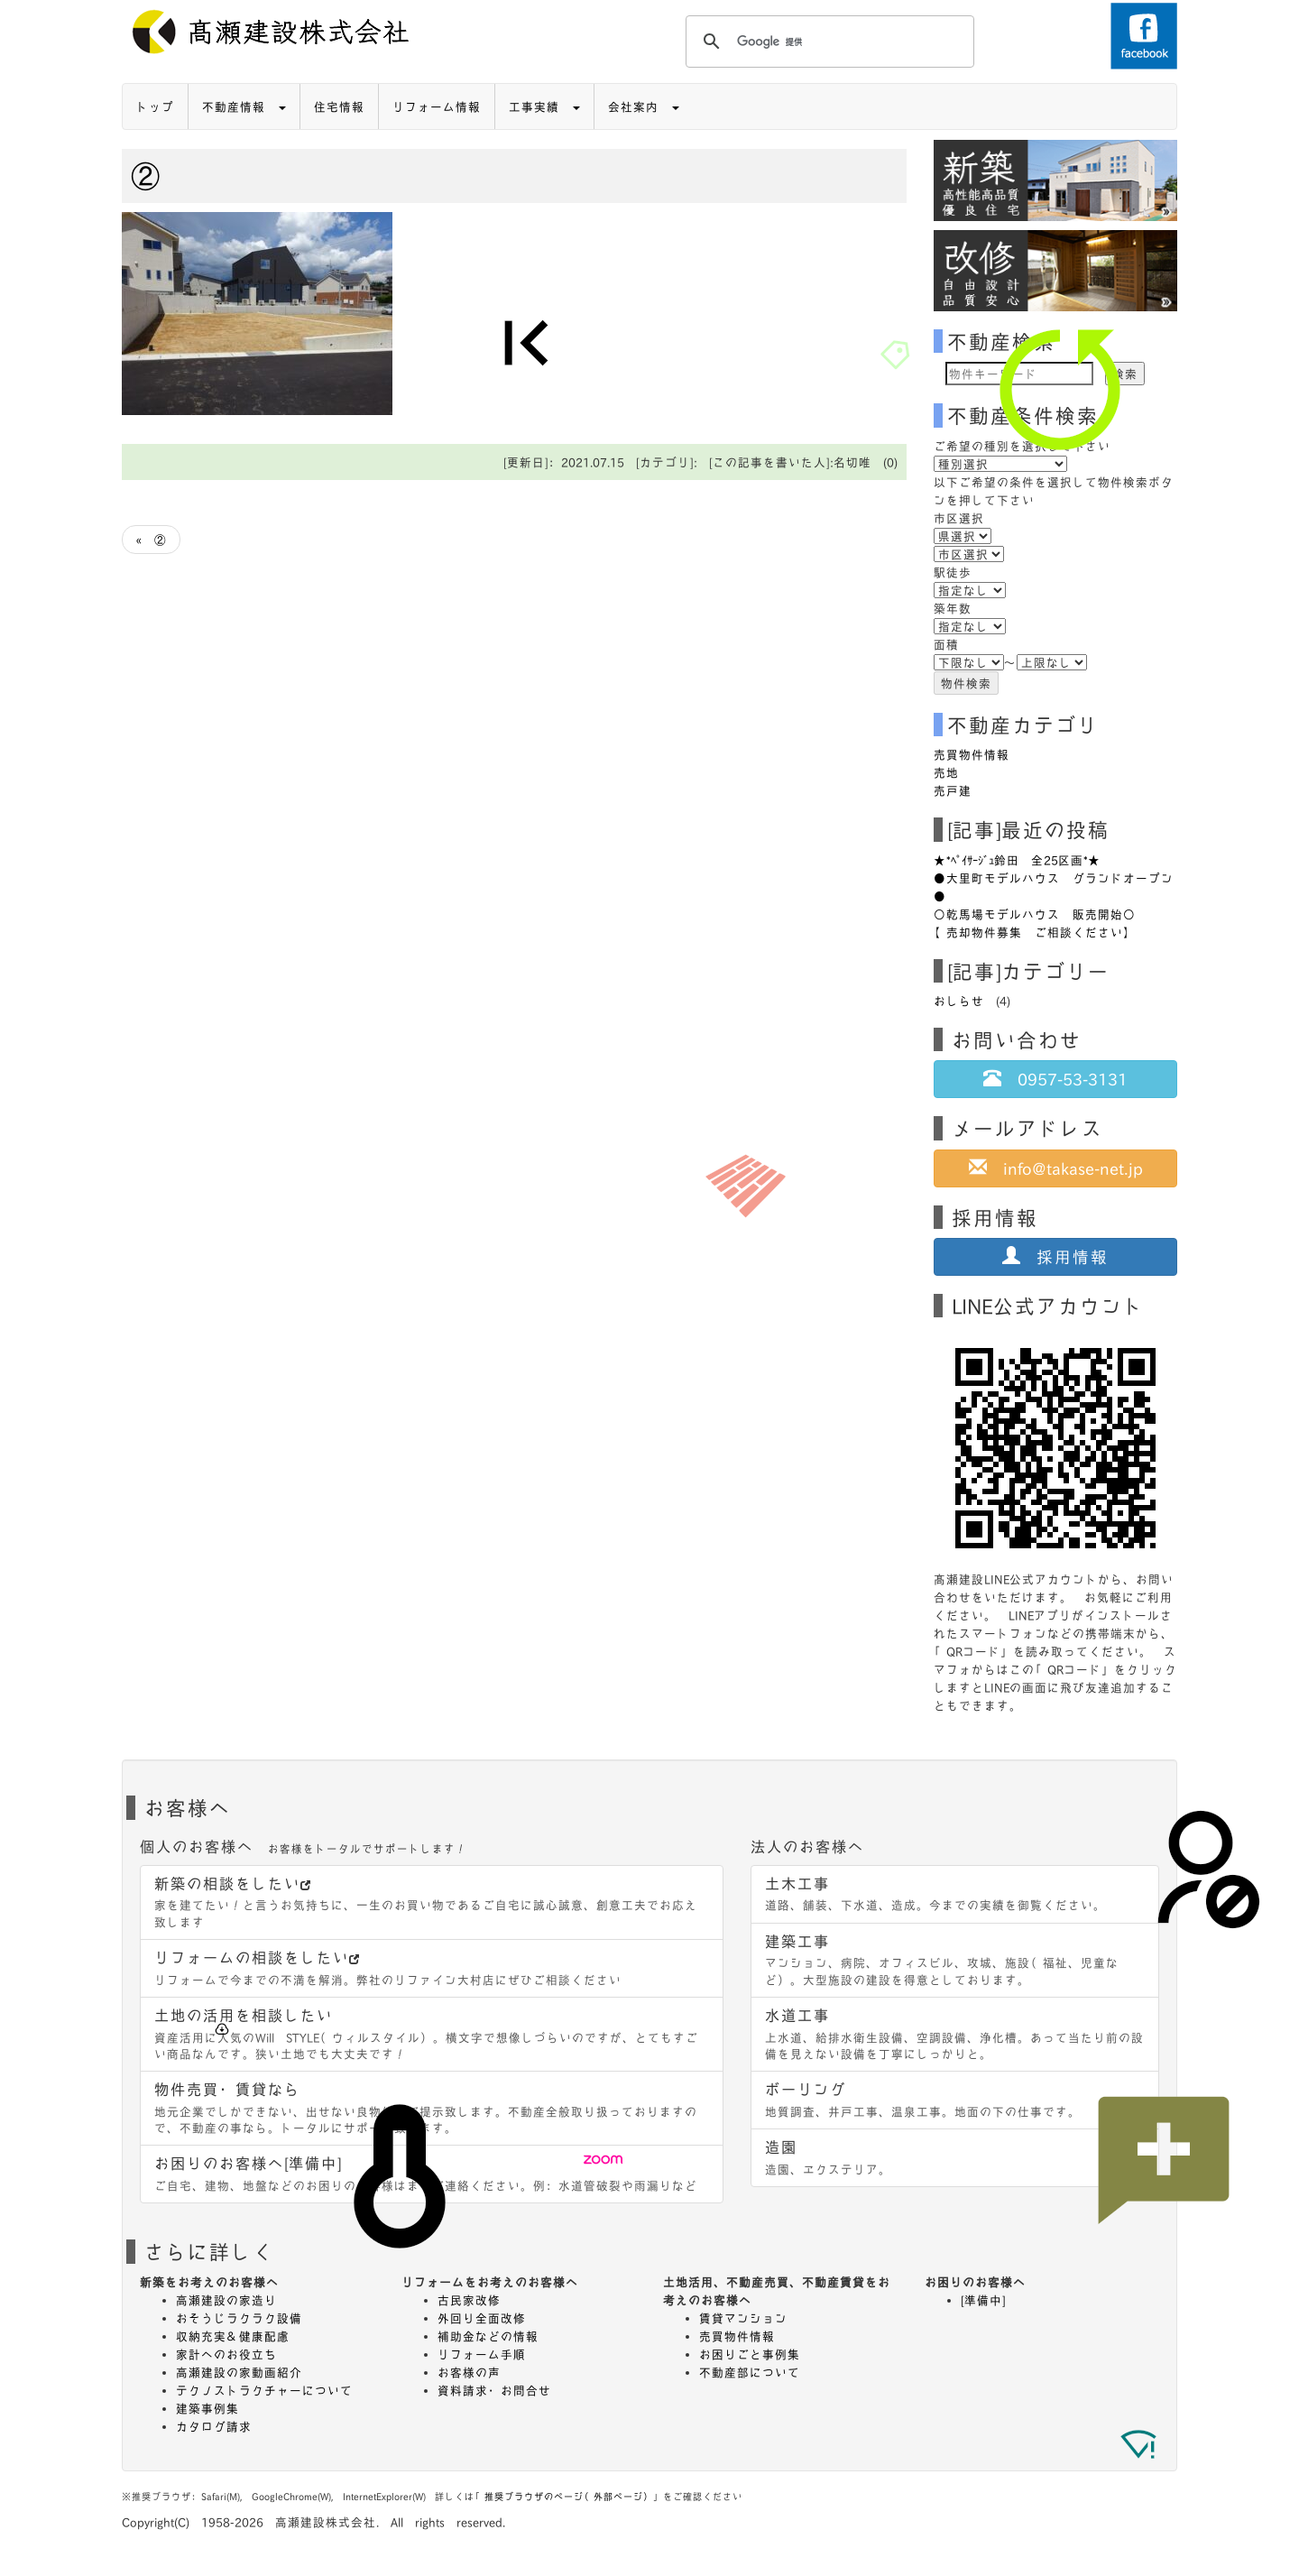  Describe the element at coordinates (222, 2029) in the screenshot. I see `download file from cloud storage` at that location.